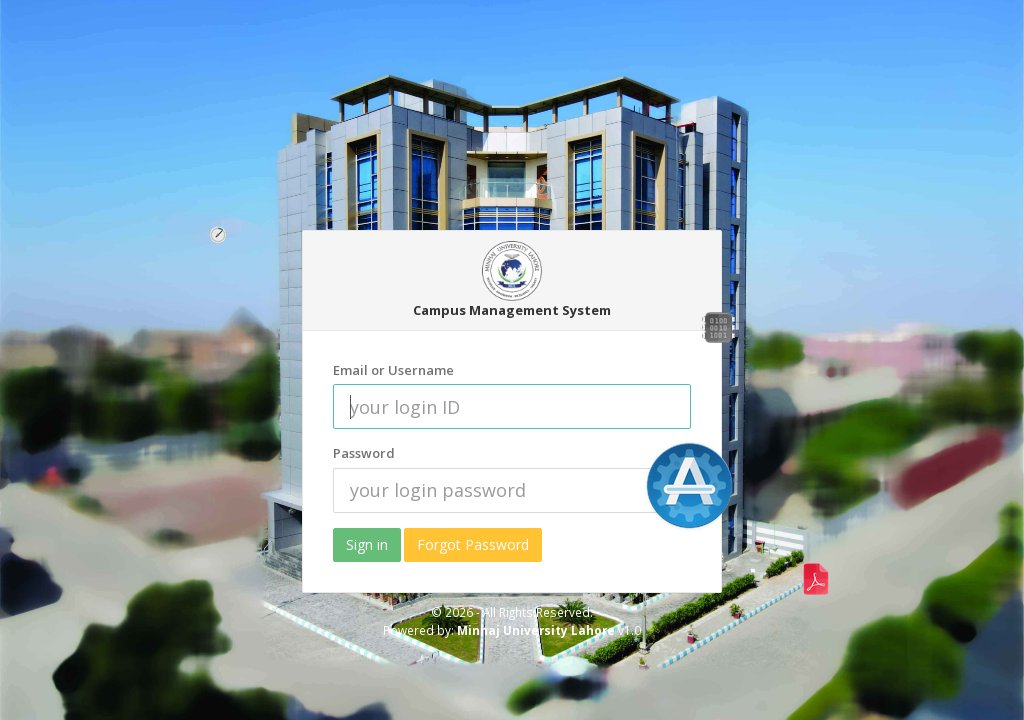 The image size is (1024, 720). What do you see at coordinates (718, 327) in the screenshot?
I see `firmware file type indicator` at bounding box center [718, 327].